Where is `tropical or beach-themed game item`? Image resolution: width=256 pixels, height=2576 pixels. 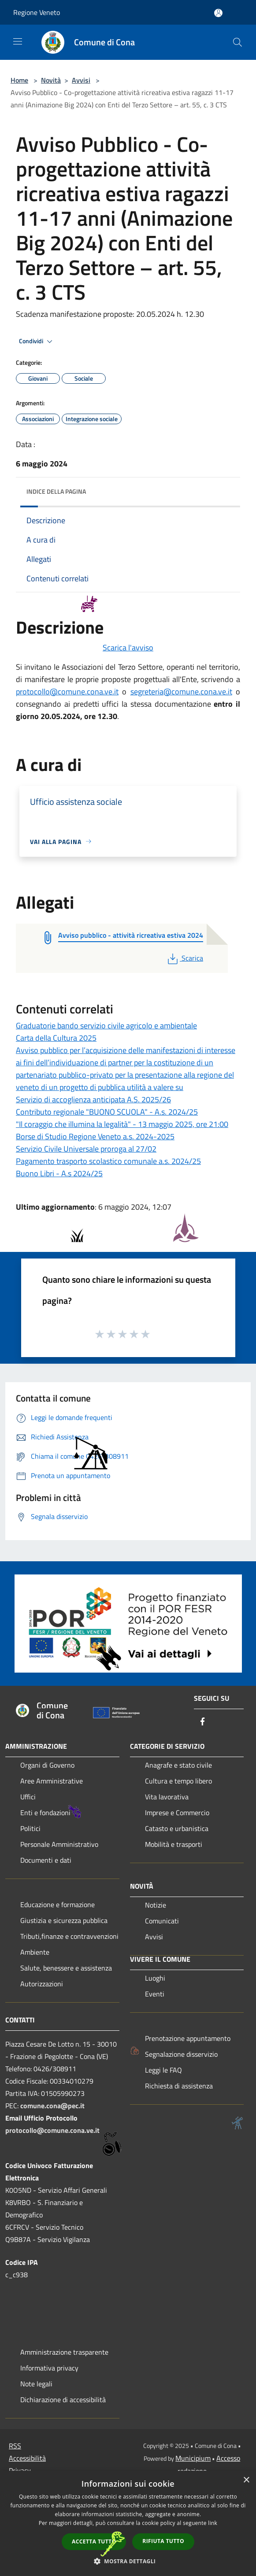 tropical or beach-themed game item is located at coordinates (135, 2051).